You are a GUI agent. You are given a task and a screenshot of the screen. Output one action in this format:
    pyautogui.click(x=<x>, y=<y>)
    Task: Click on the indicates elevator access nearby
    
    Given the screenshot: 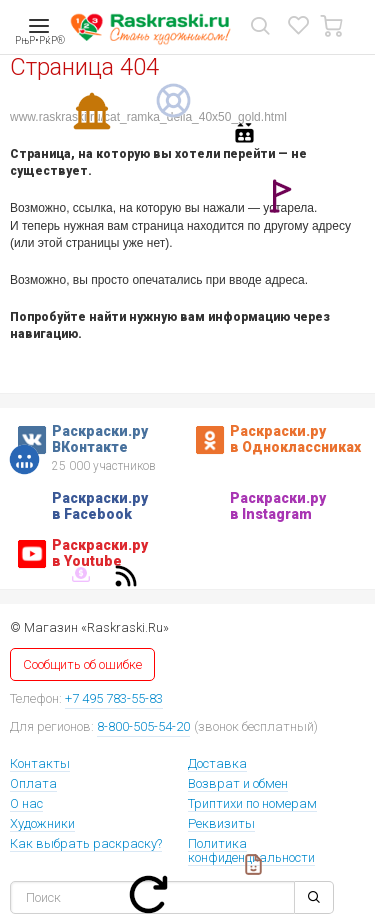 What is the action you would take?
    pyautogui.click(x=244, y=133)
    